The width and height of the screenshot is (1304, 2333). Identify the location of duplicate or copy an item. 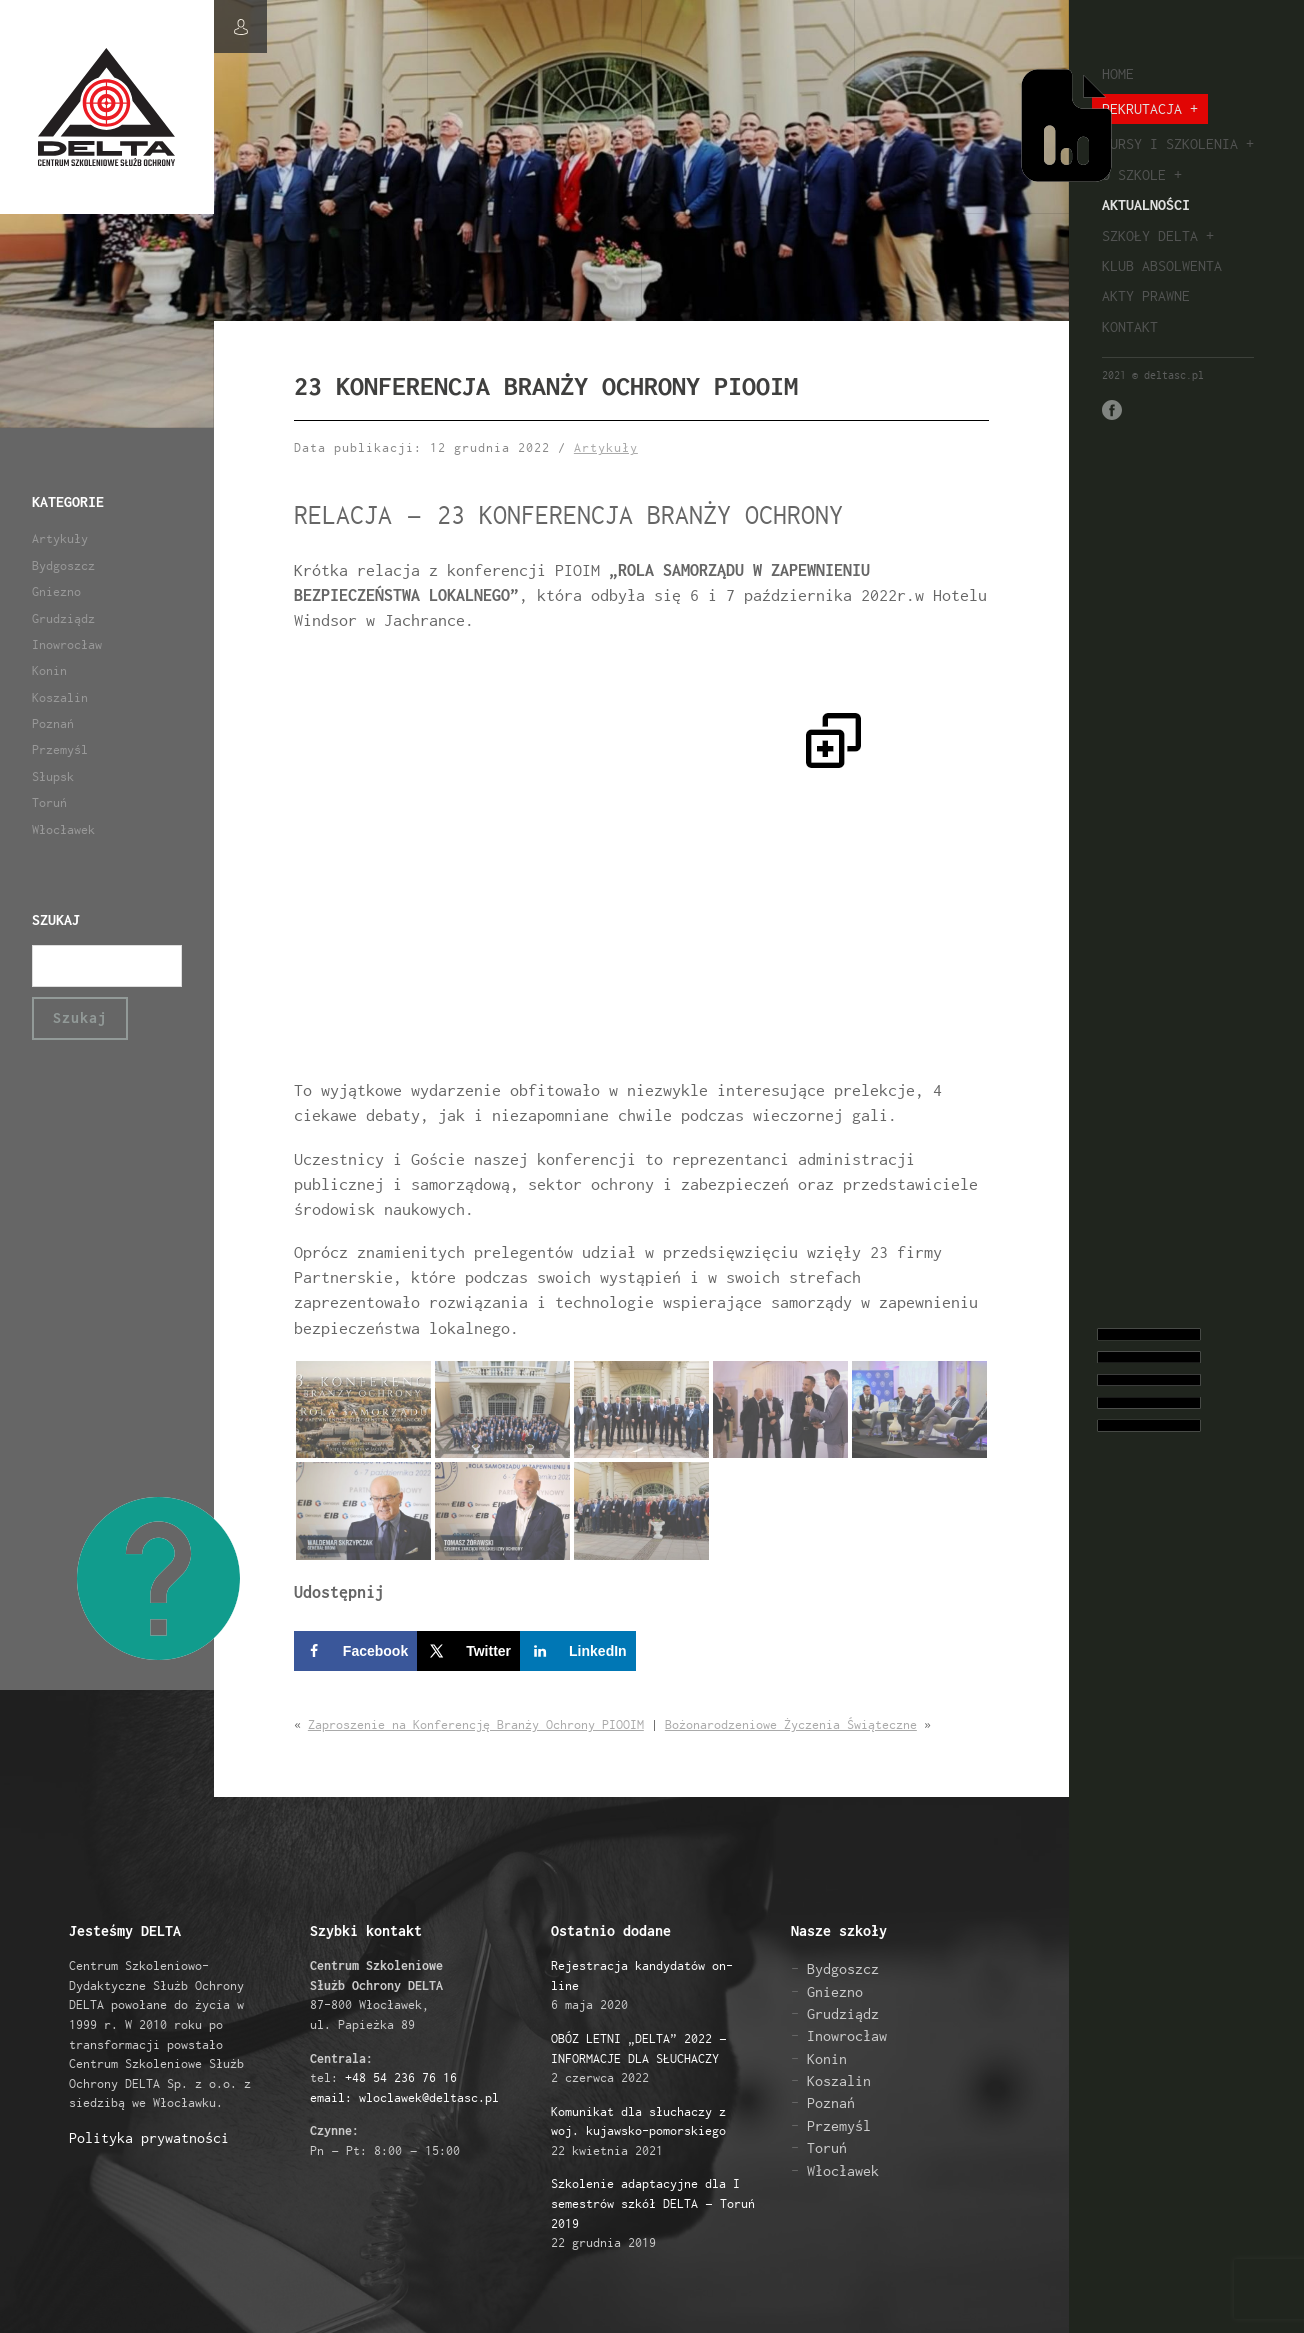
(833, 740).